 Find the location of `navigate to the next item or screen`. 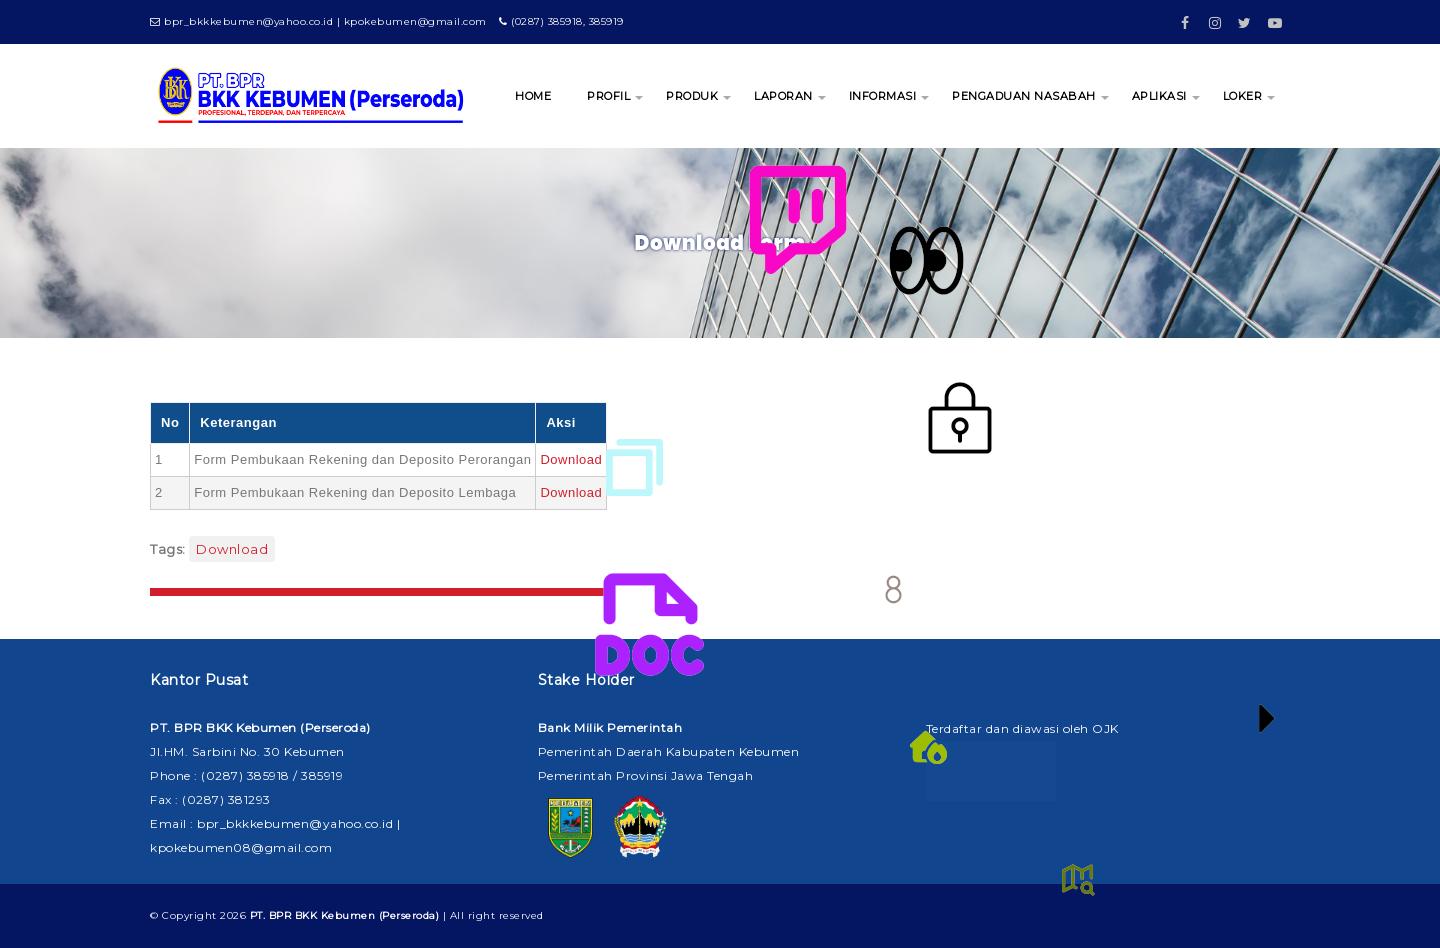

navigate to the next item or screen is located at coordinates (1265, 718).